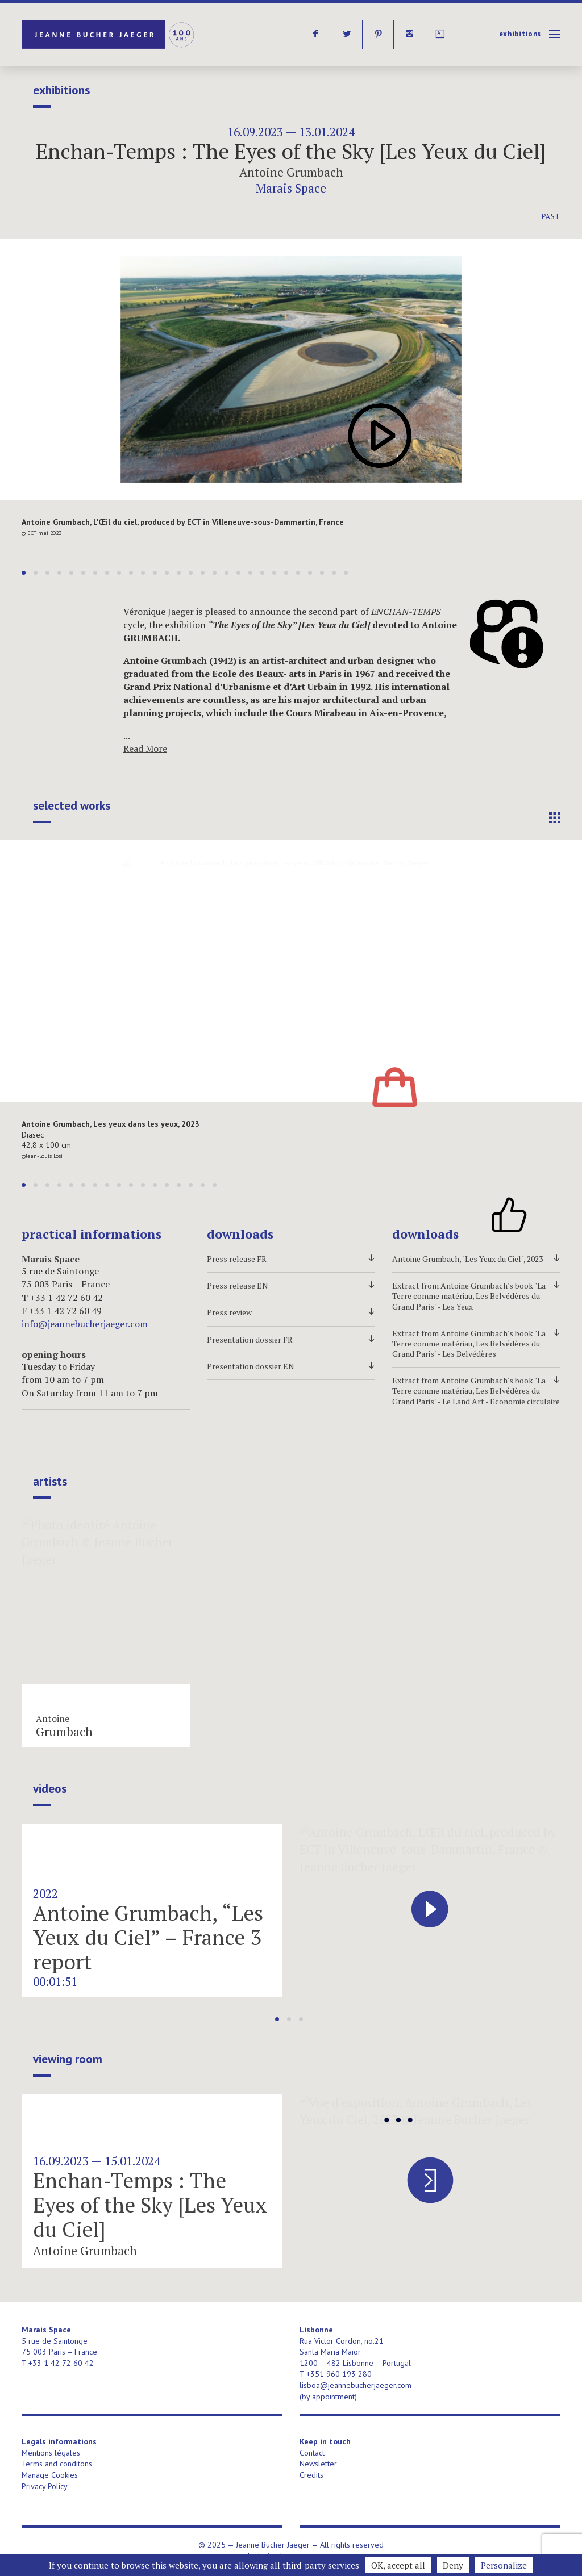  What do you see at coordinates (507, 632) in the screenshot?
I see `indicates a warning or issue with GitHub Copilot` at bounding box center [507, 632].